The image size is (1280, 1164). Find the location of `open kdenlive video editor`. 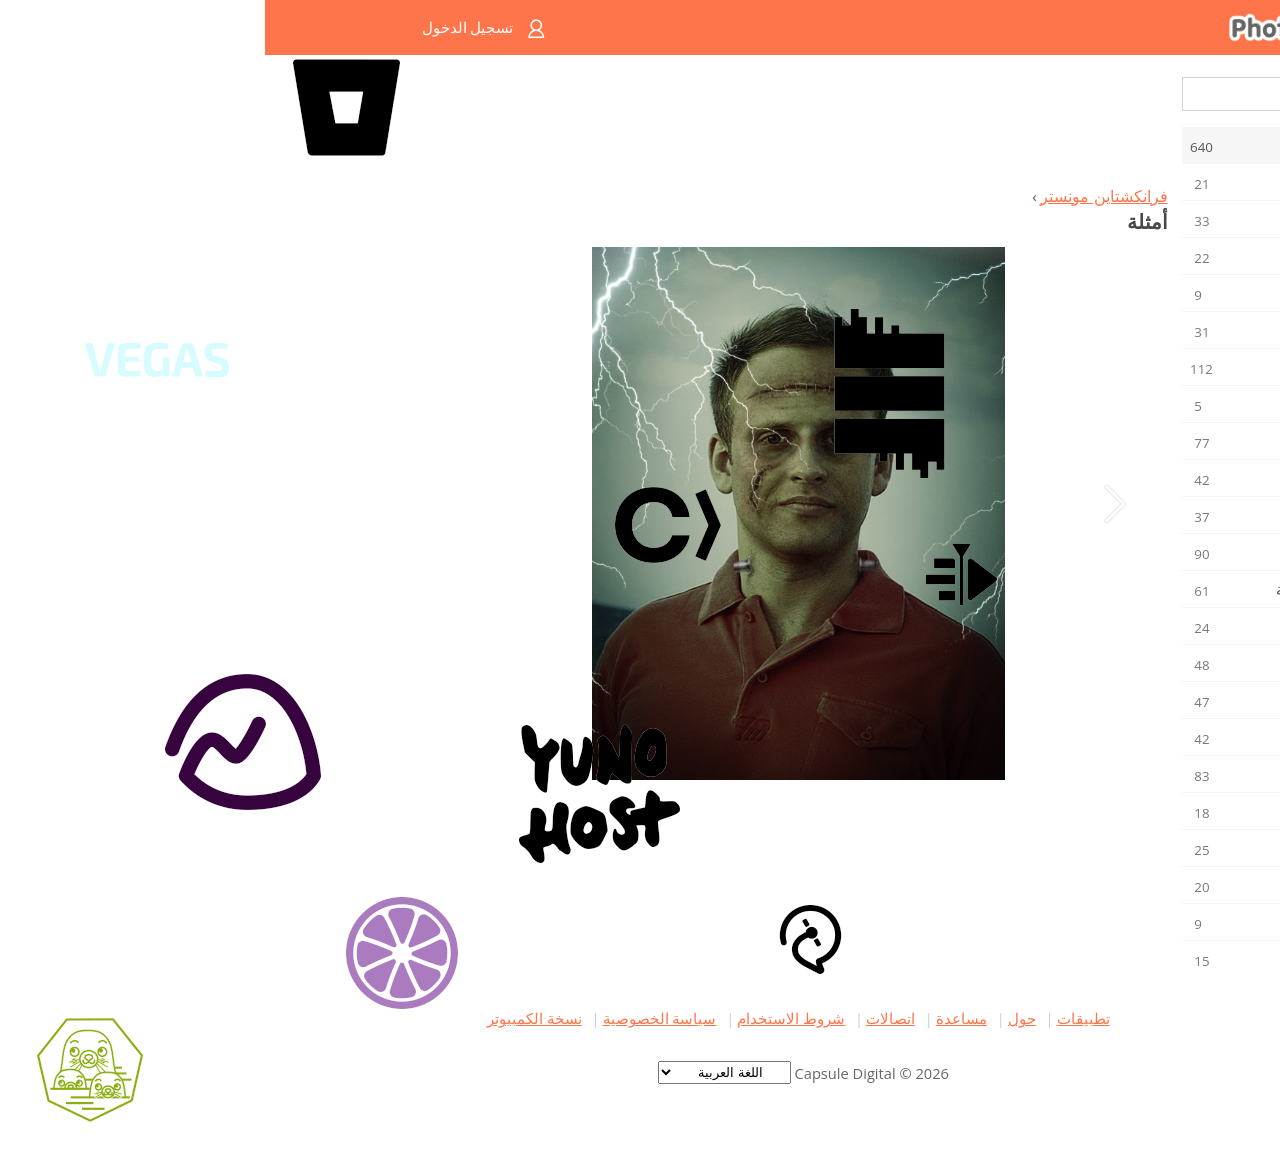

open kdenlive video editor is located at coordinates (961, 574).